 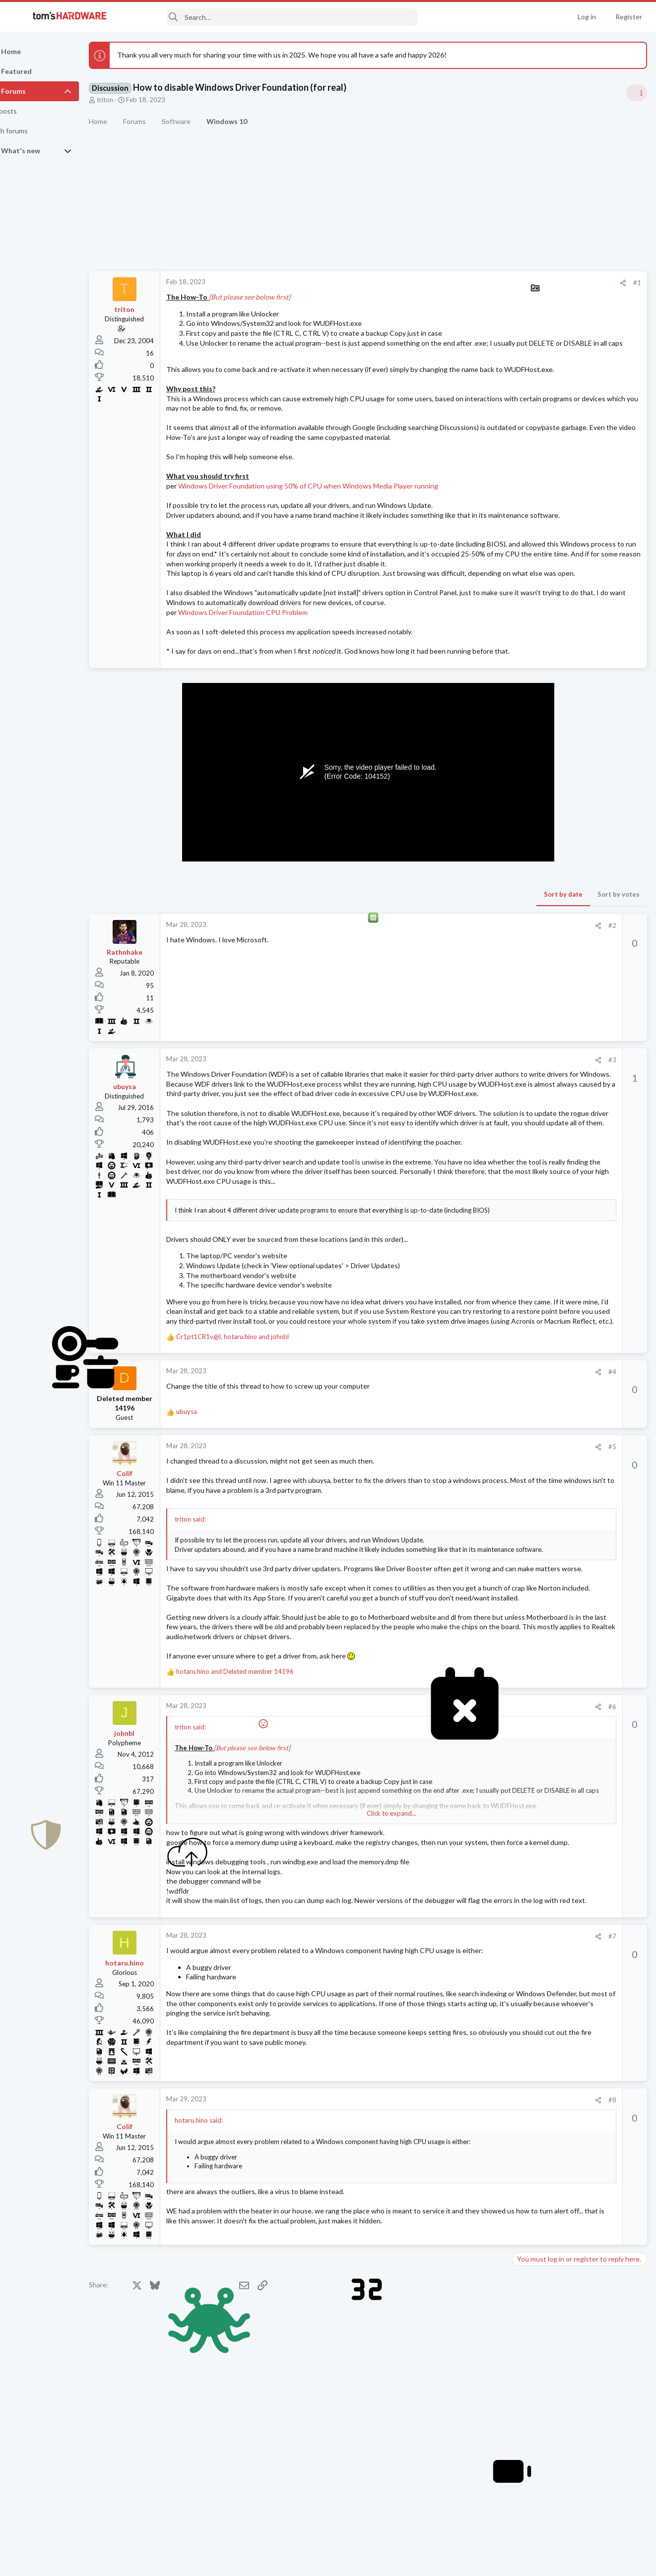 What do you see at coordinates (373, 918) in the screenshot?
I see `view CPU or processor information` at bounding box center [373, 918].